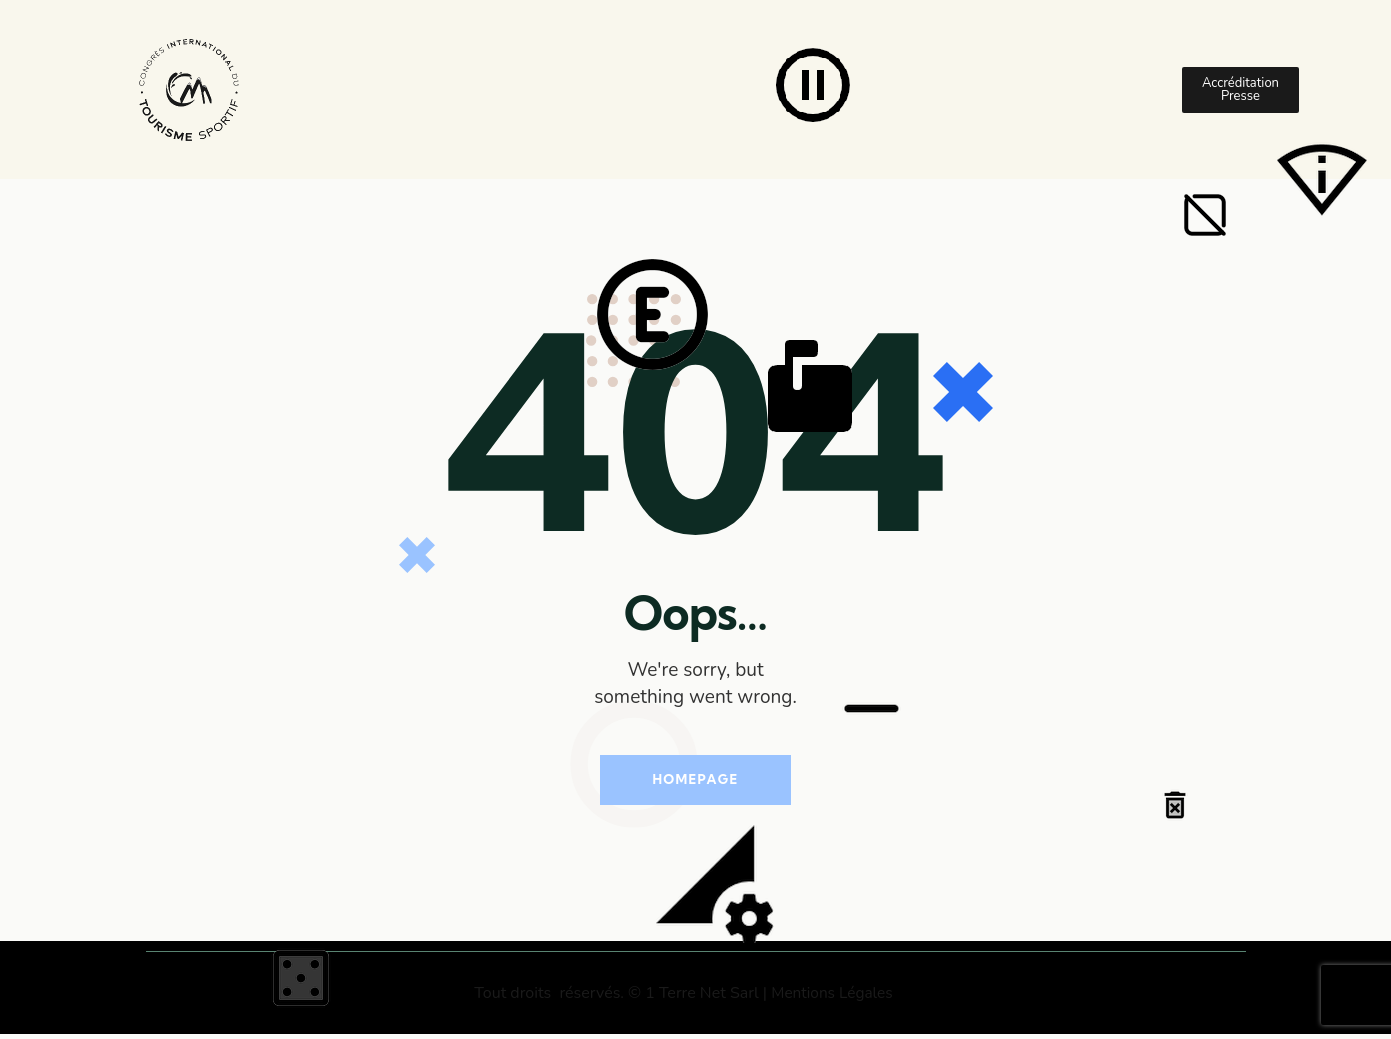 This screenshot has width=1391, height=1039. Describe the element at coordinates (1175, 805) in the screenshot. I see `permanently delete an item` at that location.